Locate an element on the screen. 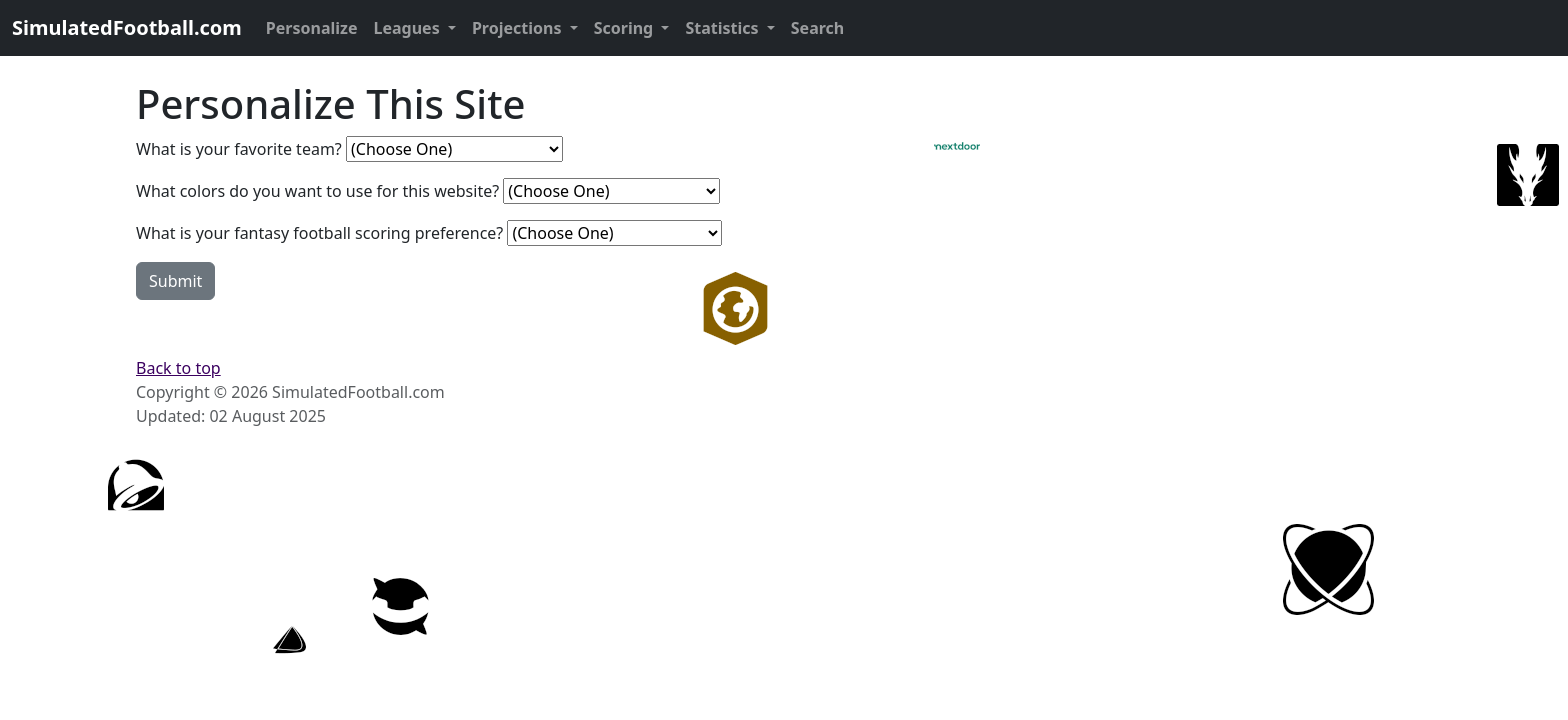  EndeavourOS Linux distribution logo is located at coordinates (289, 639).